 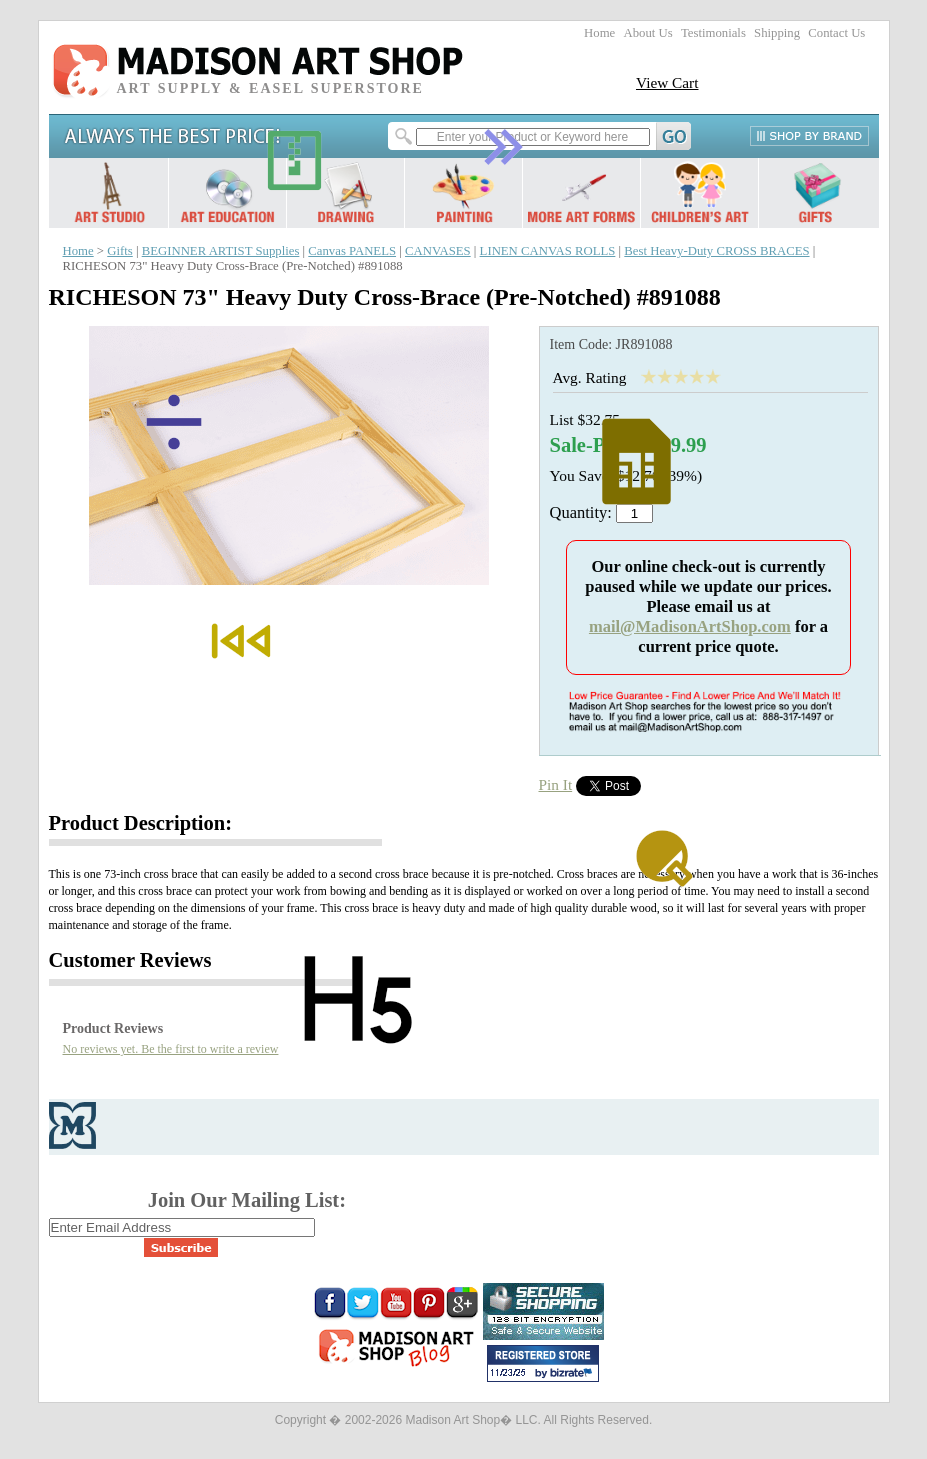 What do you see at coordinates (72, 1125) in the screenshot?
I see `müller brand logo` at bounding box center [72, 1125].